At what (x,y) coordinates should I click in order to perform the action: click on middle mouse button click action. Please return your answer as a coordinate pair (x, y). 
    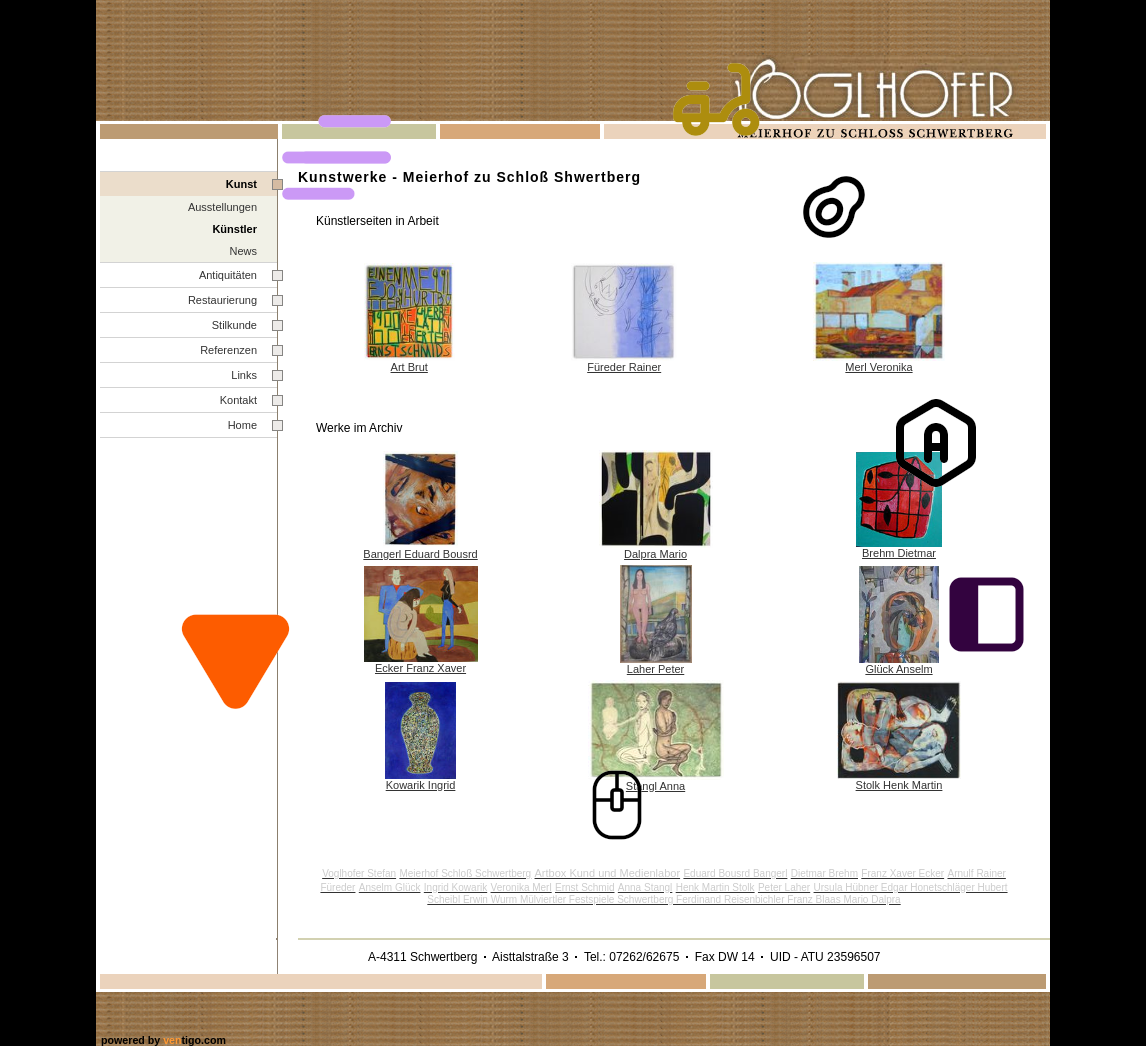
    Looking at the image, I should click on (617, 805).